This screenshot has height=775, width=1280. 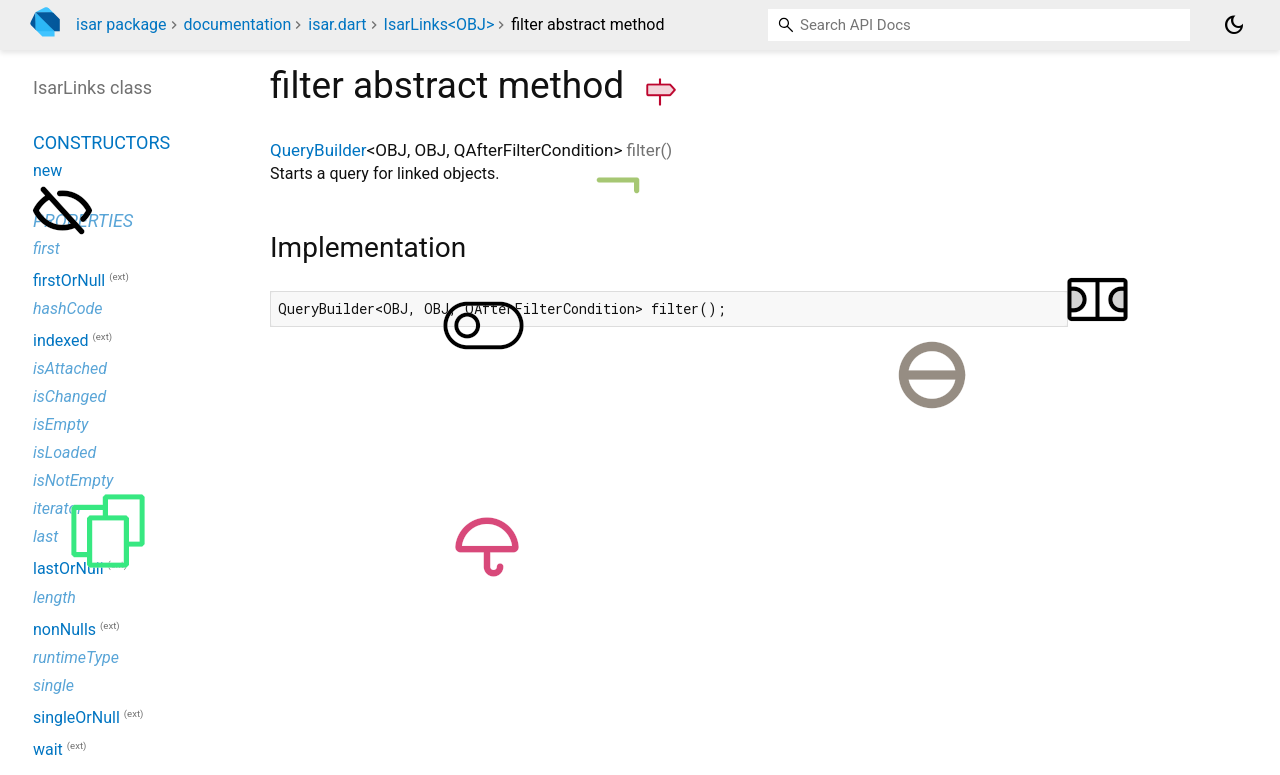 What do you see at coordinates (487, 547) in the screenshot?
I see `indicates weather protection or rain forecast` at bounding box center [487, 547].